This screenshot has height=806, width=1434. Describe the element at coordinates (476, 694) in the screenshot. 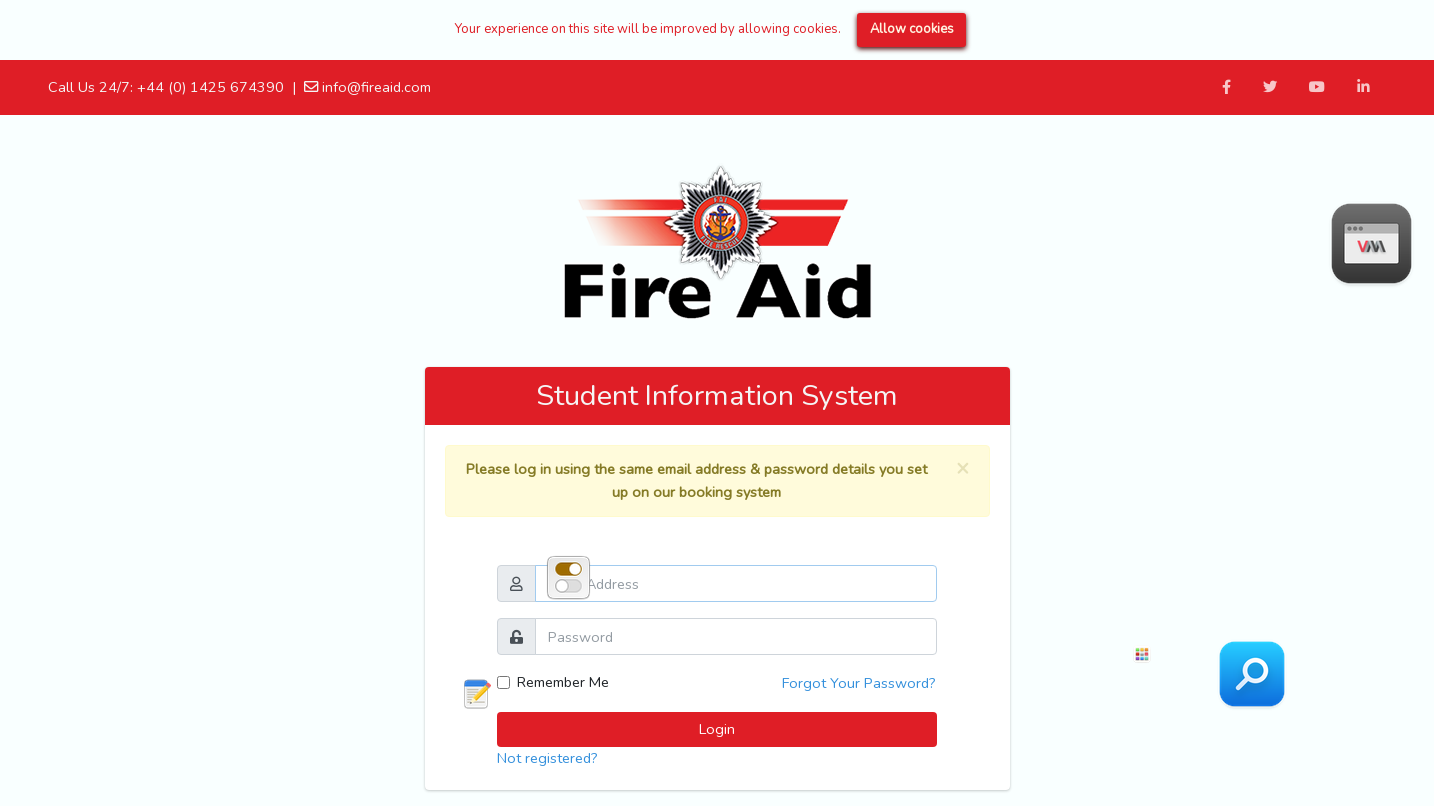

I see `open the text editor application` at that location.